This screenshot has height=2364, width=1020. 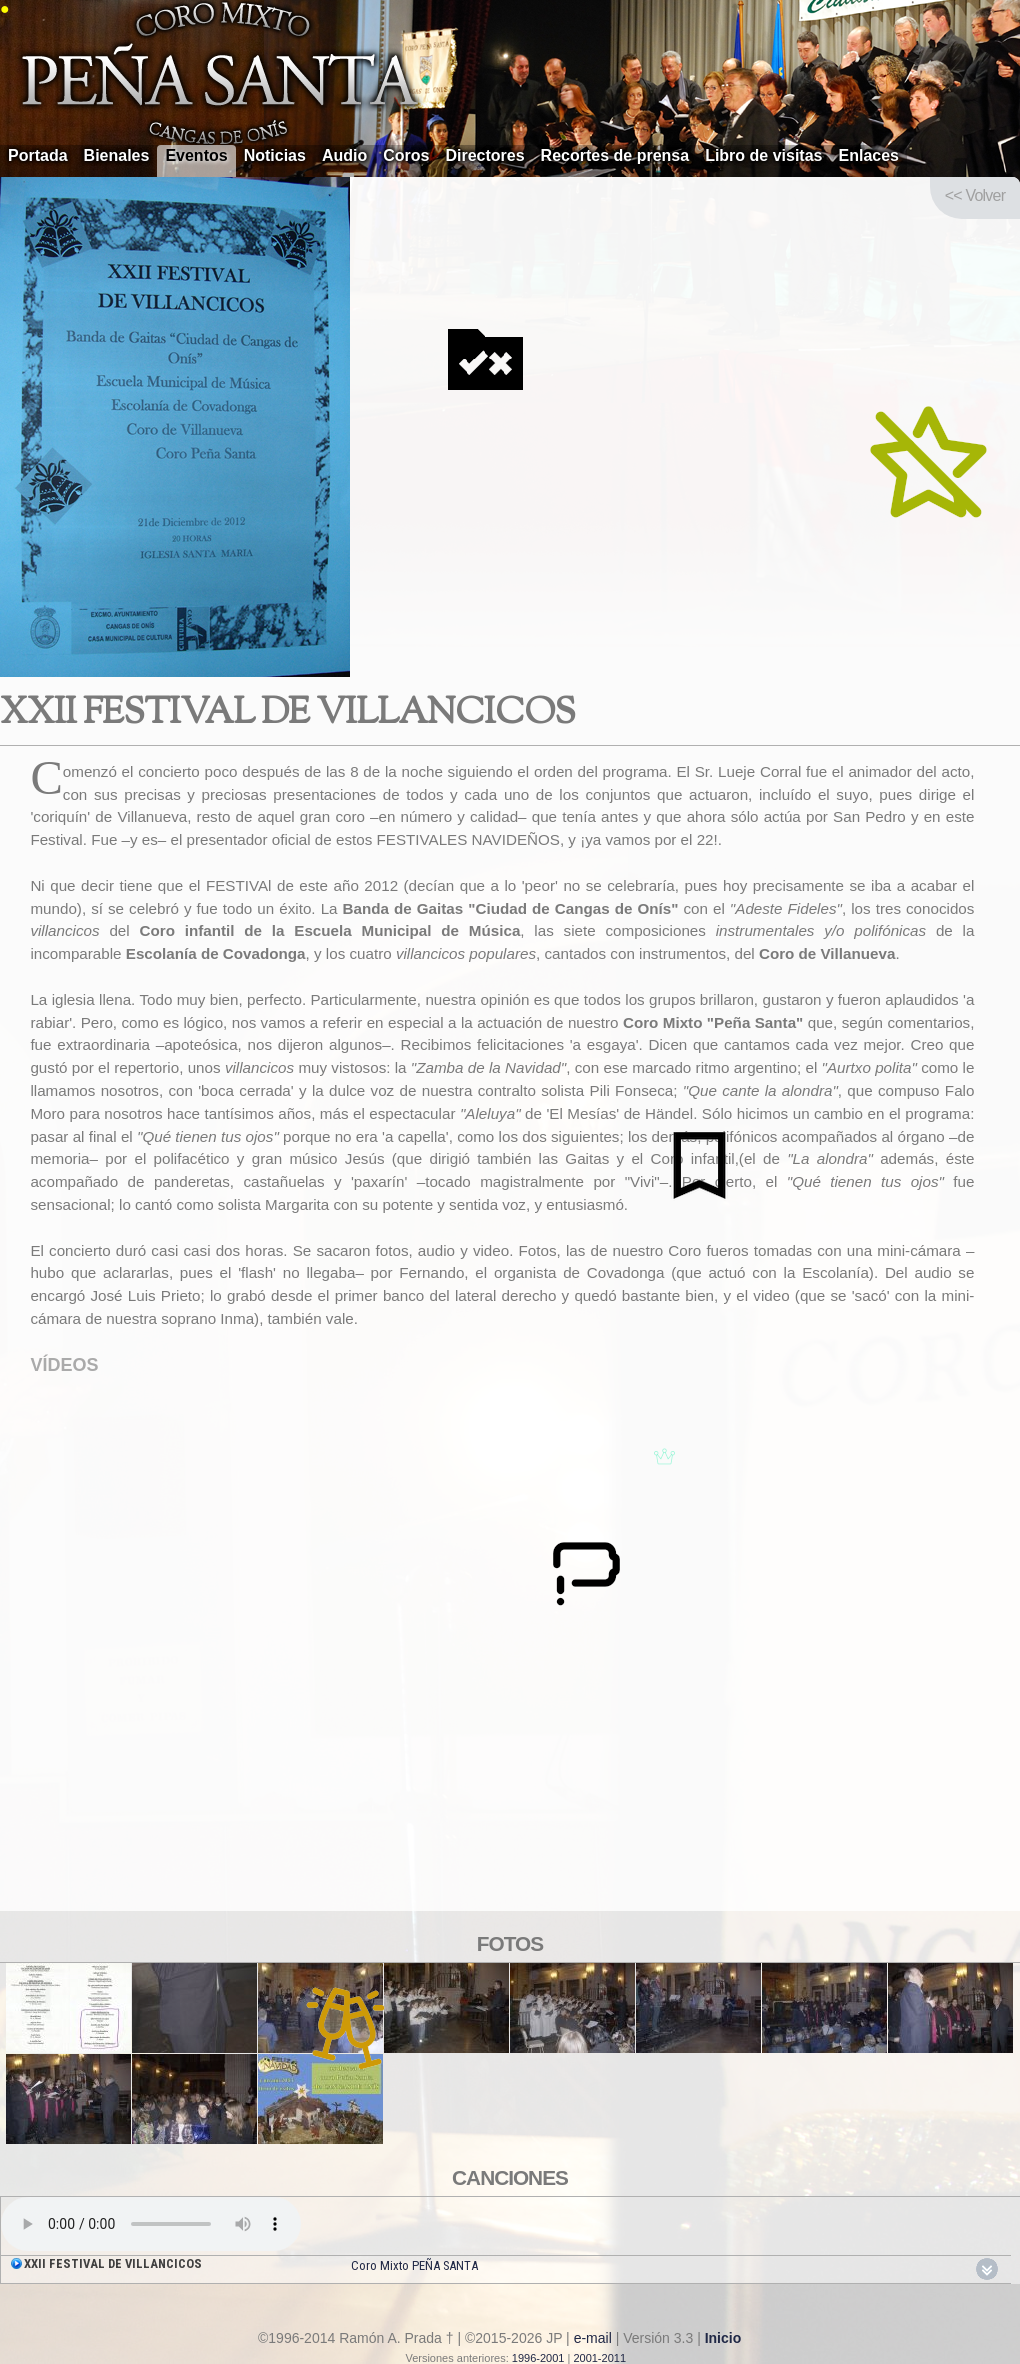 What do you see at coordinates (347, 2028) in the screenshot?
I see `celebrate an achievement or milestone` at bounding box center [347, 2028].